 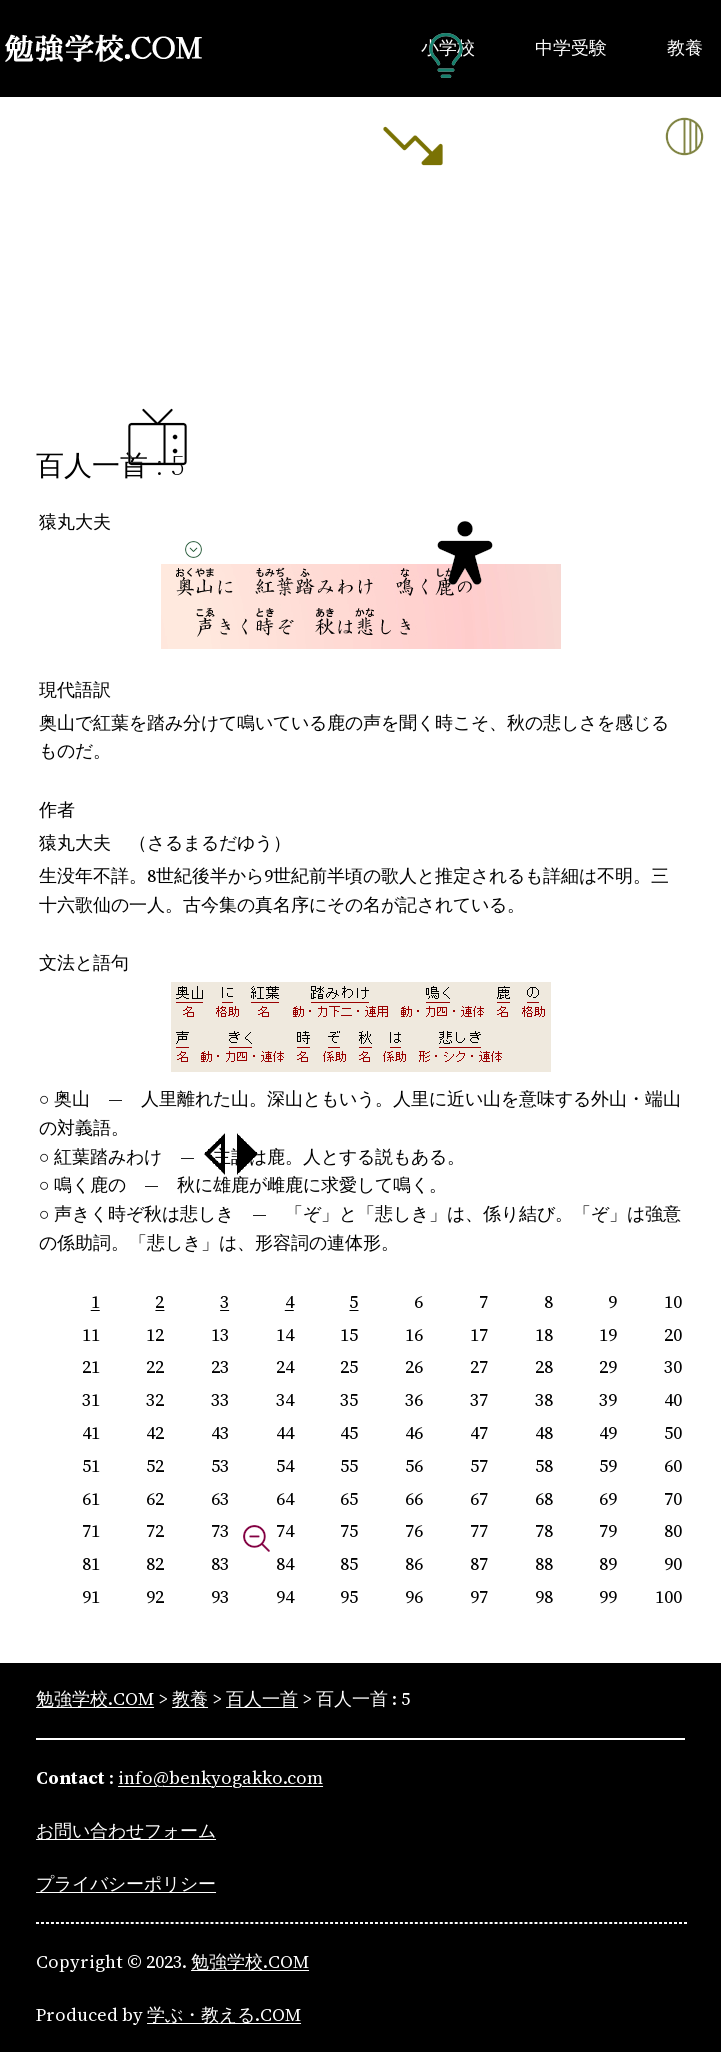 What do you see at coordinates (465, 554) in the screenshot?
I see `indicates user profile or account` at bounding box center [465, 554].